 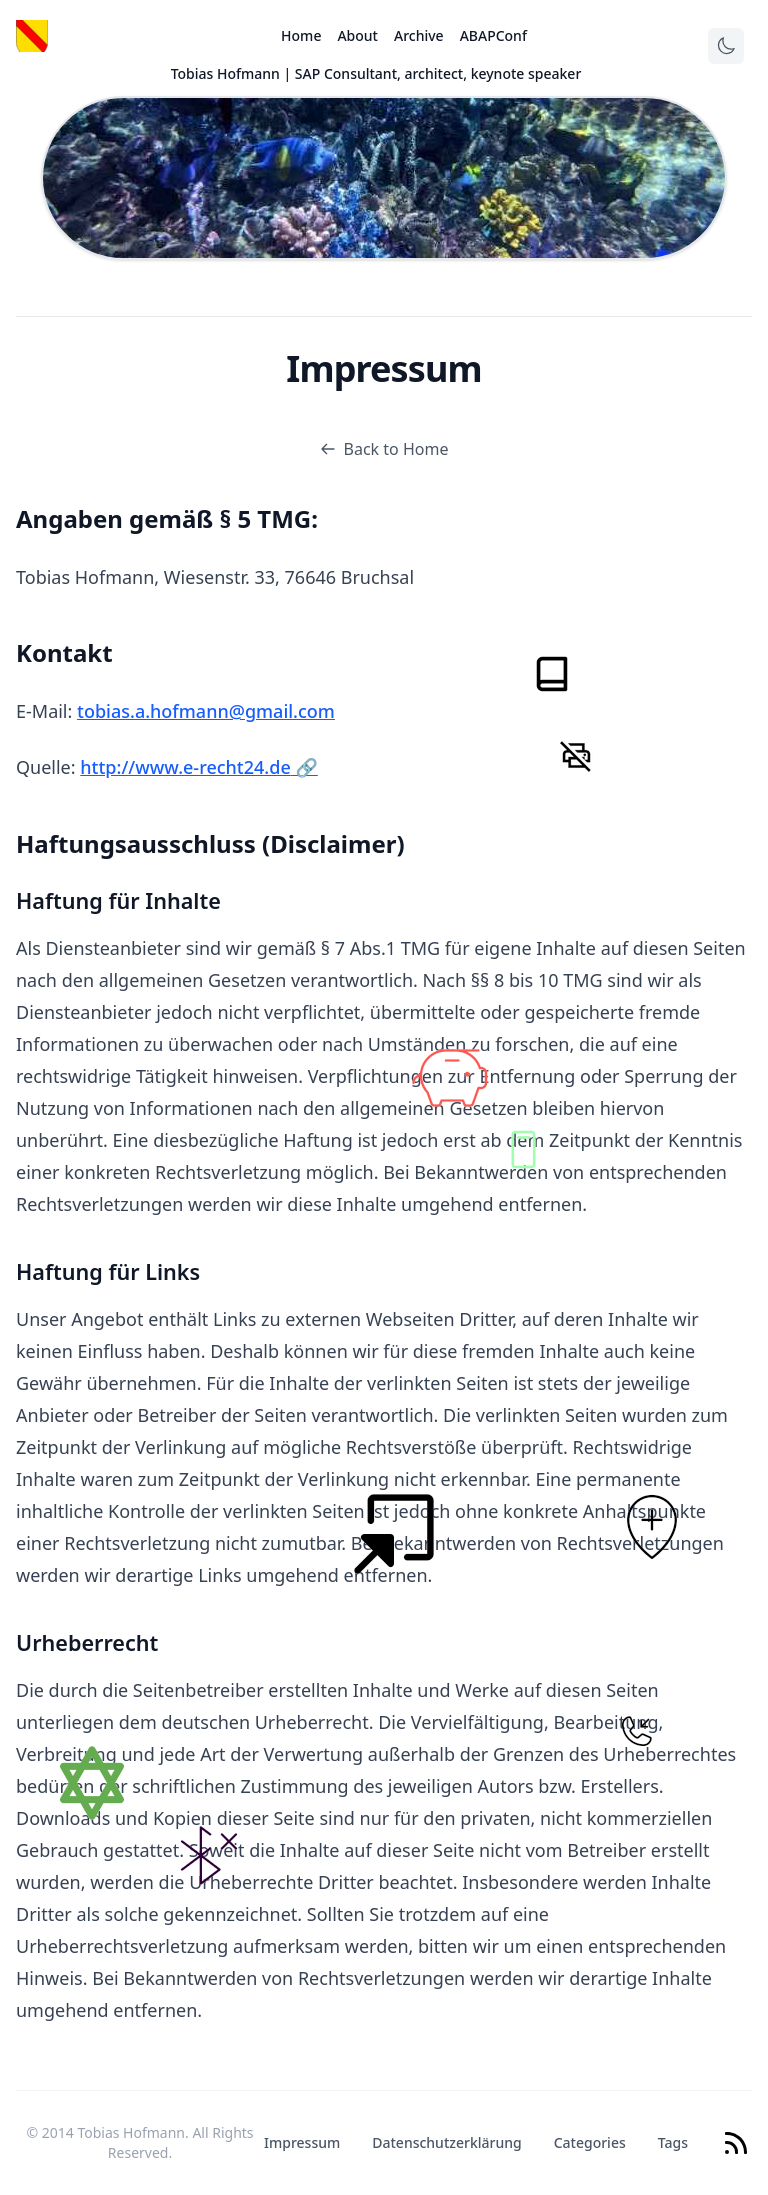 I want to click on bluetooth connection disabled, so click(x=205, y=1855).